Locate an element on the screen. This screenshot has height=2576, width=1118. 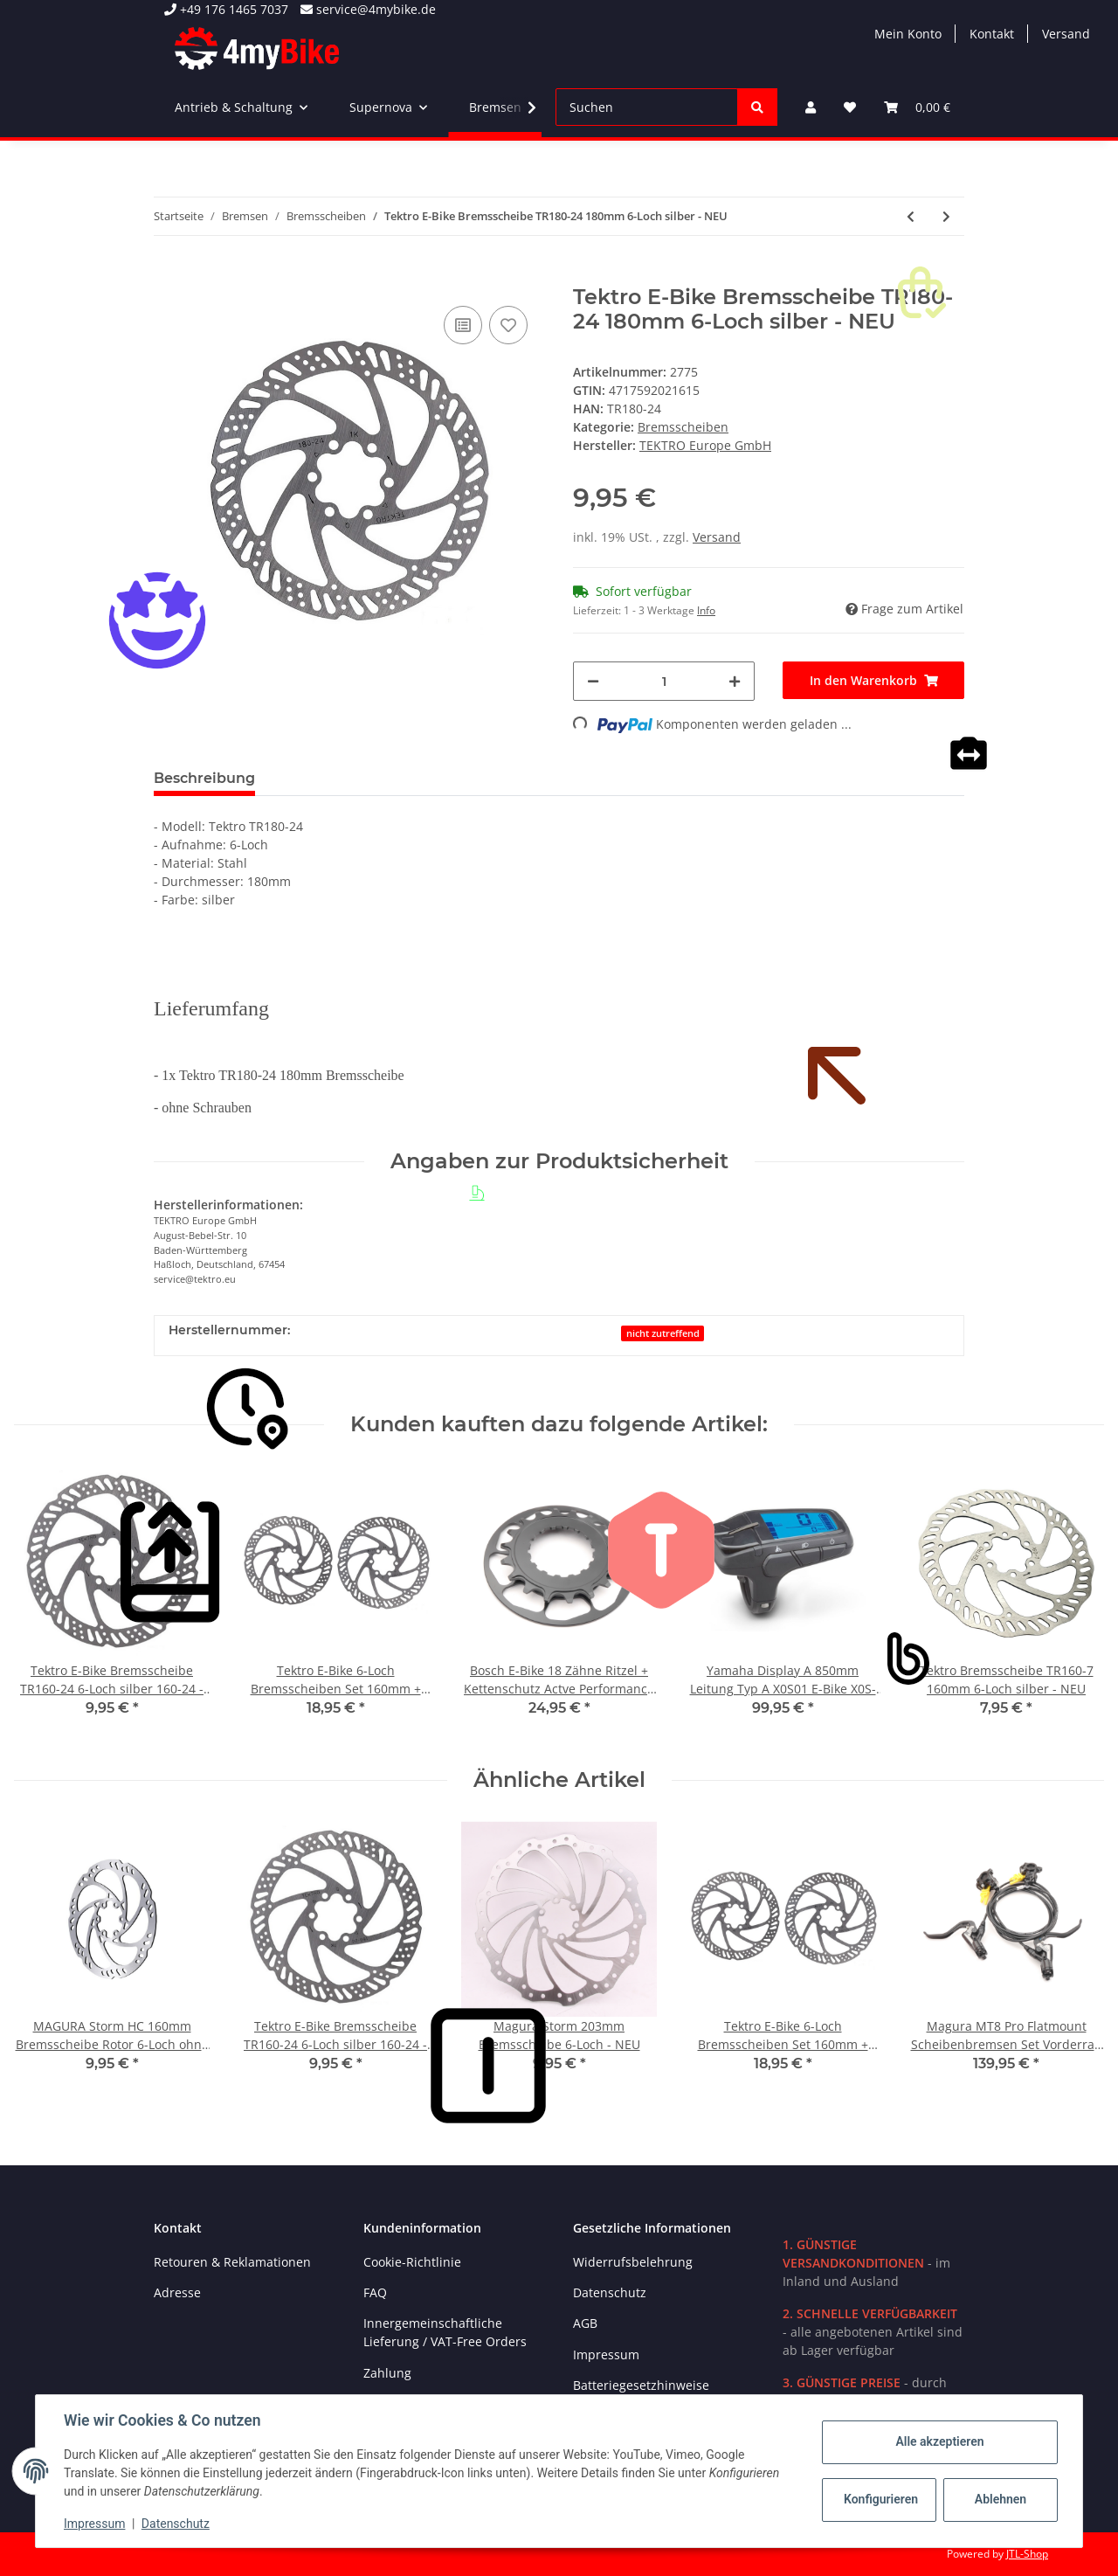
set a location-based reminder is located at coordinates (245, 1407).